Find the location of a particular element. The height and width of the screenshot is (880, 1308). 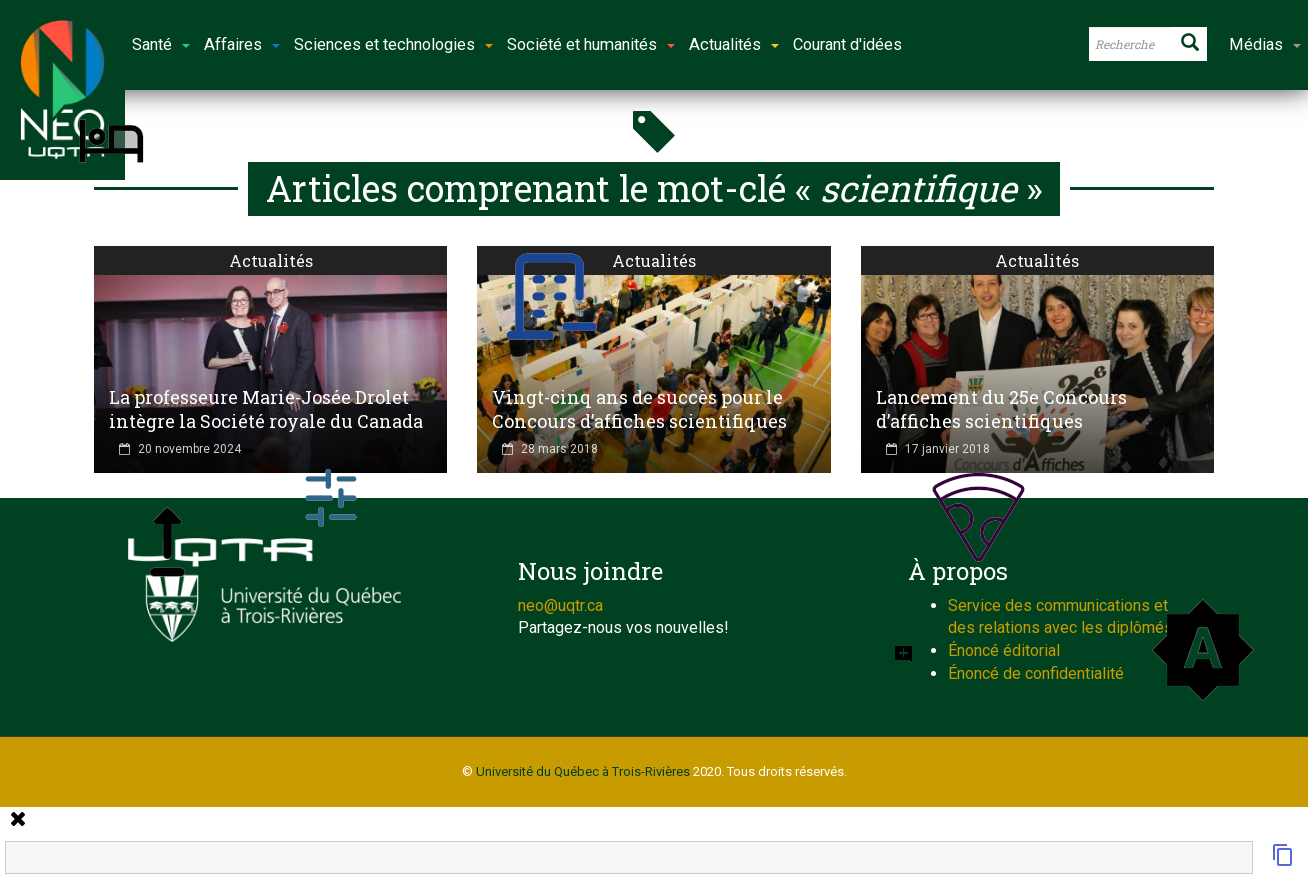

upgrade to a newer version is located at coordinates (167, 541).